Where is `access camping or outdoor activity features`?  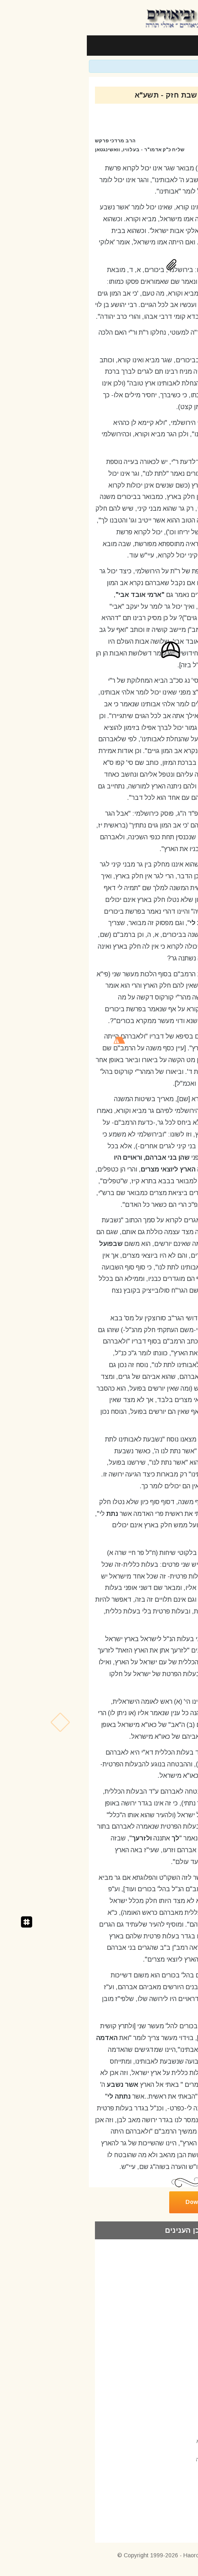 access camping or outdoor activity features is located at coordinates (119, 1041).